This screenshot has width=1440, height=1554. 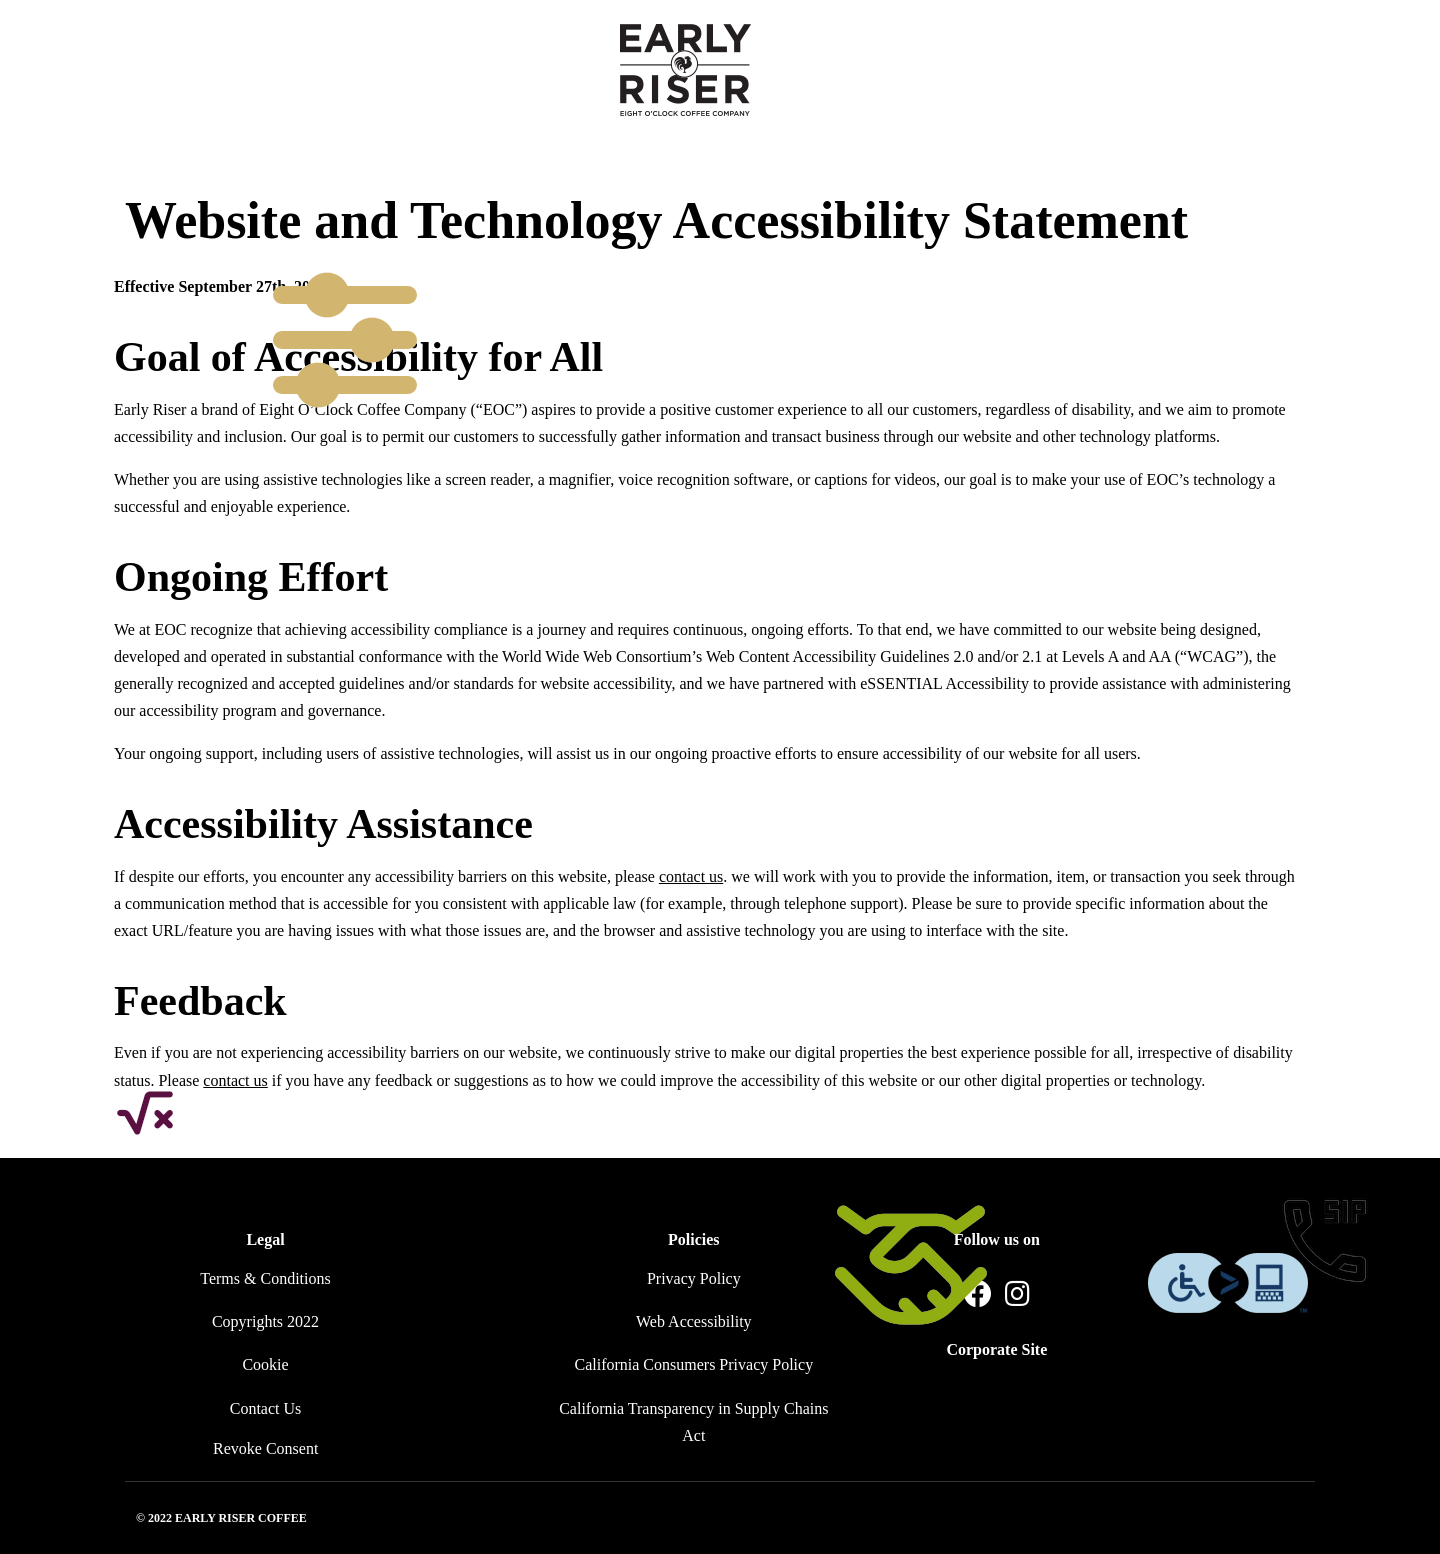 What do you see at coordinates (145, 1113) in the screenshot?
I see `access mathematical functions or calculator` at bounding box center [145, 1113].